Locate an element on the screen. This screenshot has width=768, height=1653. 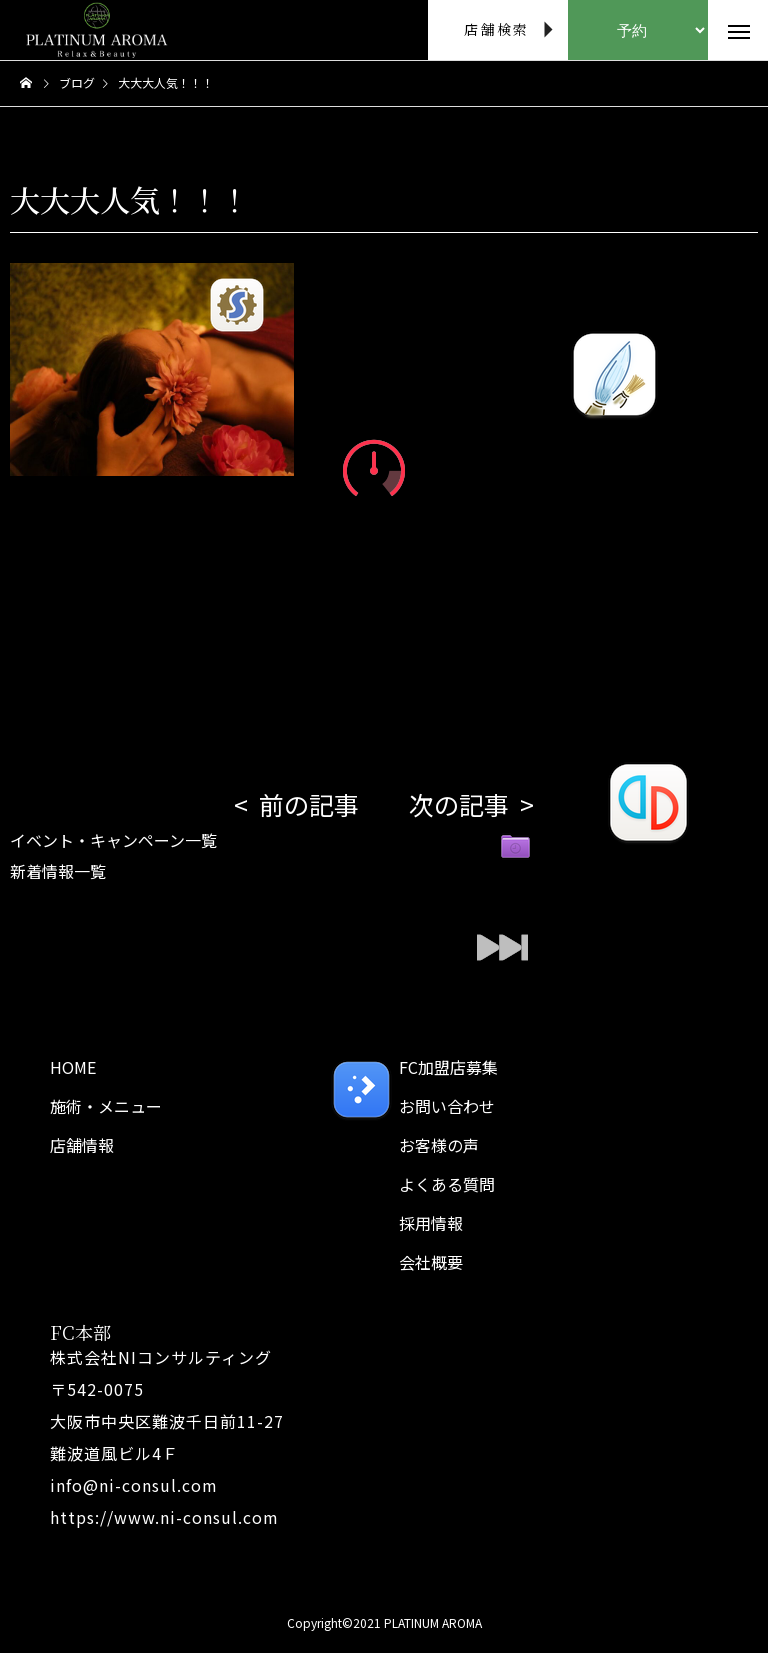
open slade editor application is located at coordinates (237, 305).